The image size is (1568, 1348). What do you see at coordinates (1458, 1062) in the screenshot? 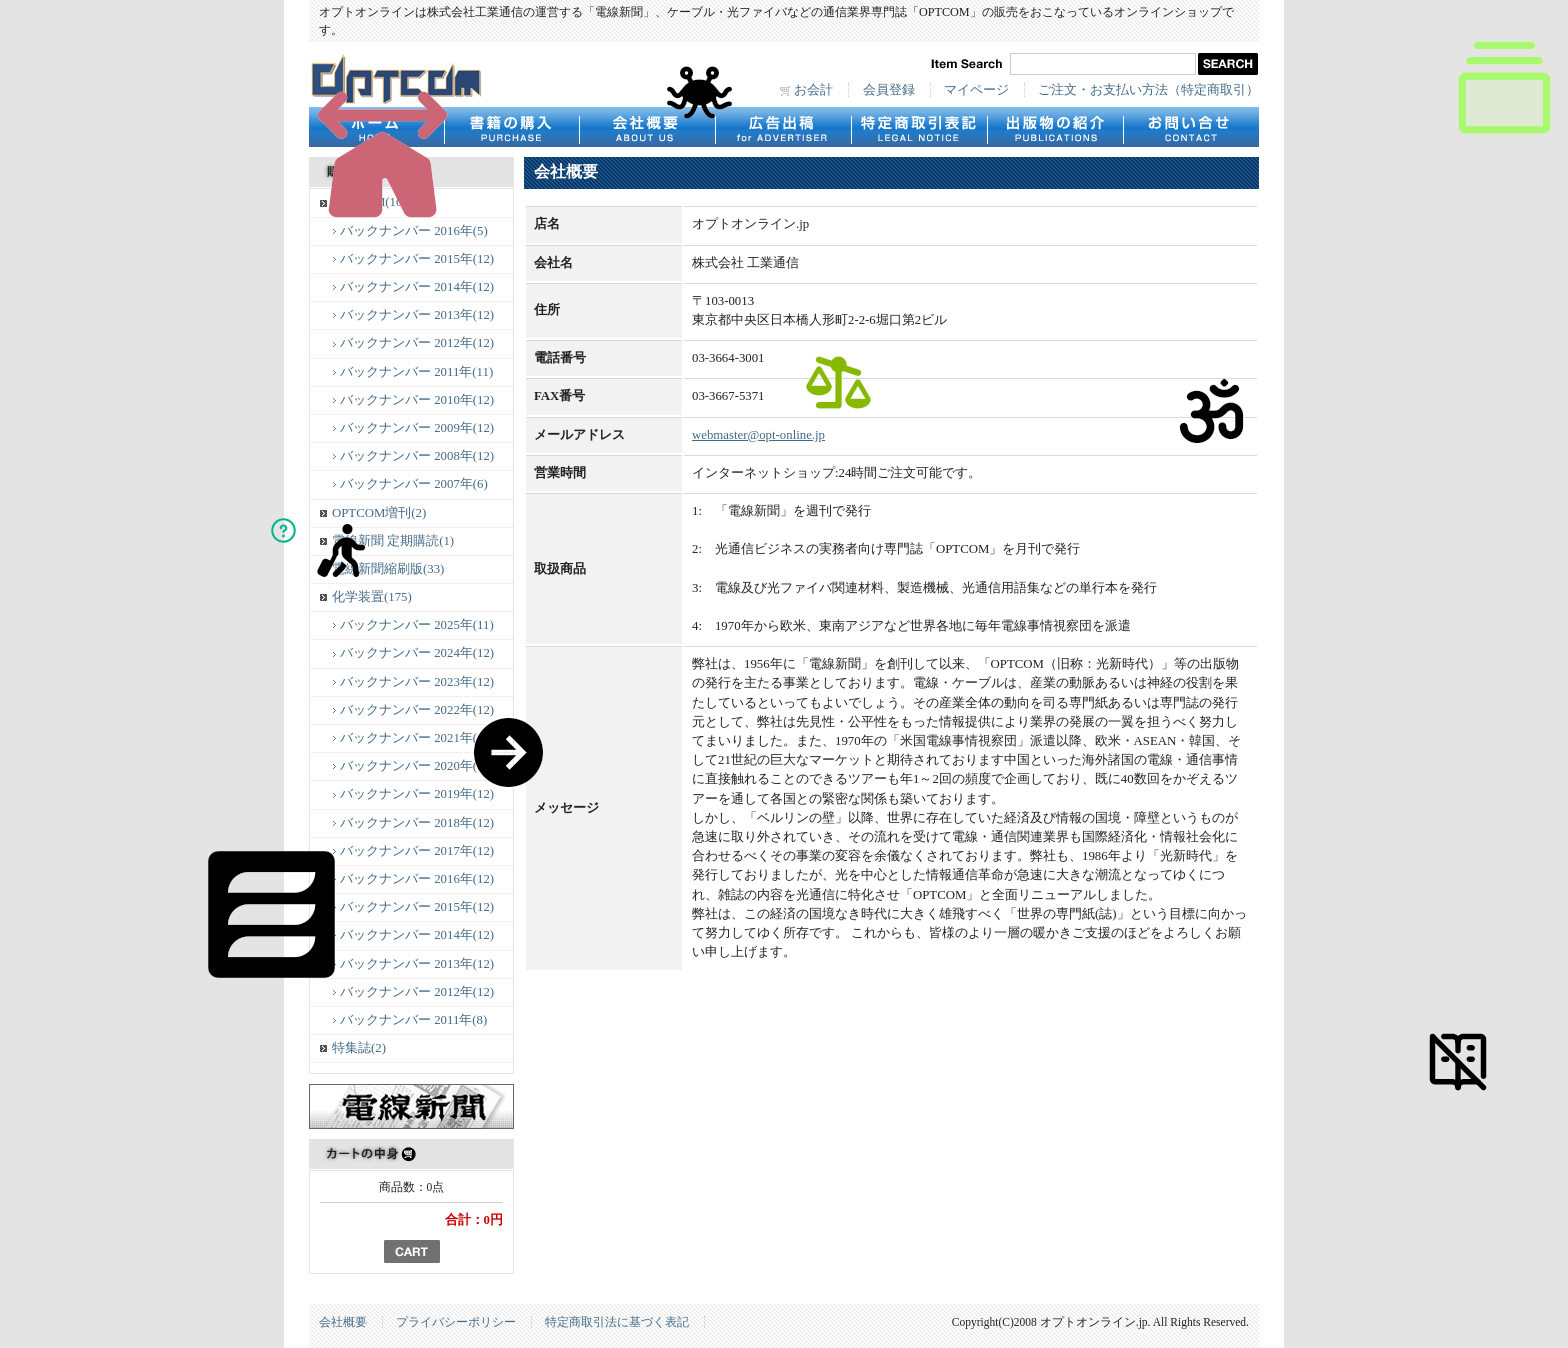
I see `disable vocabulary or dictionary feature` at bounding box center [1458, 1062].